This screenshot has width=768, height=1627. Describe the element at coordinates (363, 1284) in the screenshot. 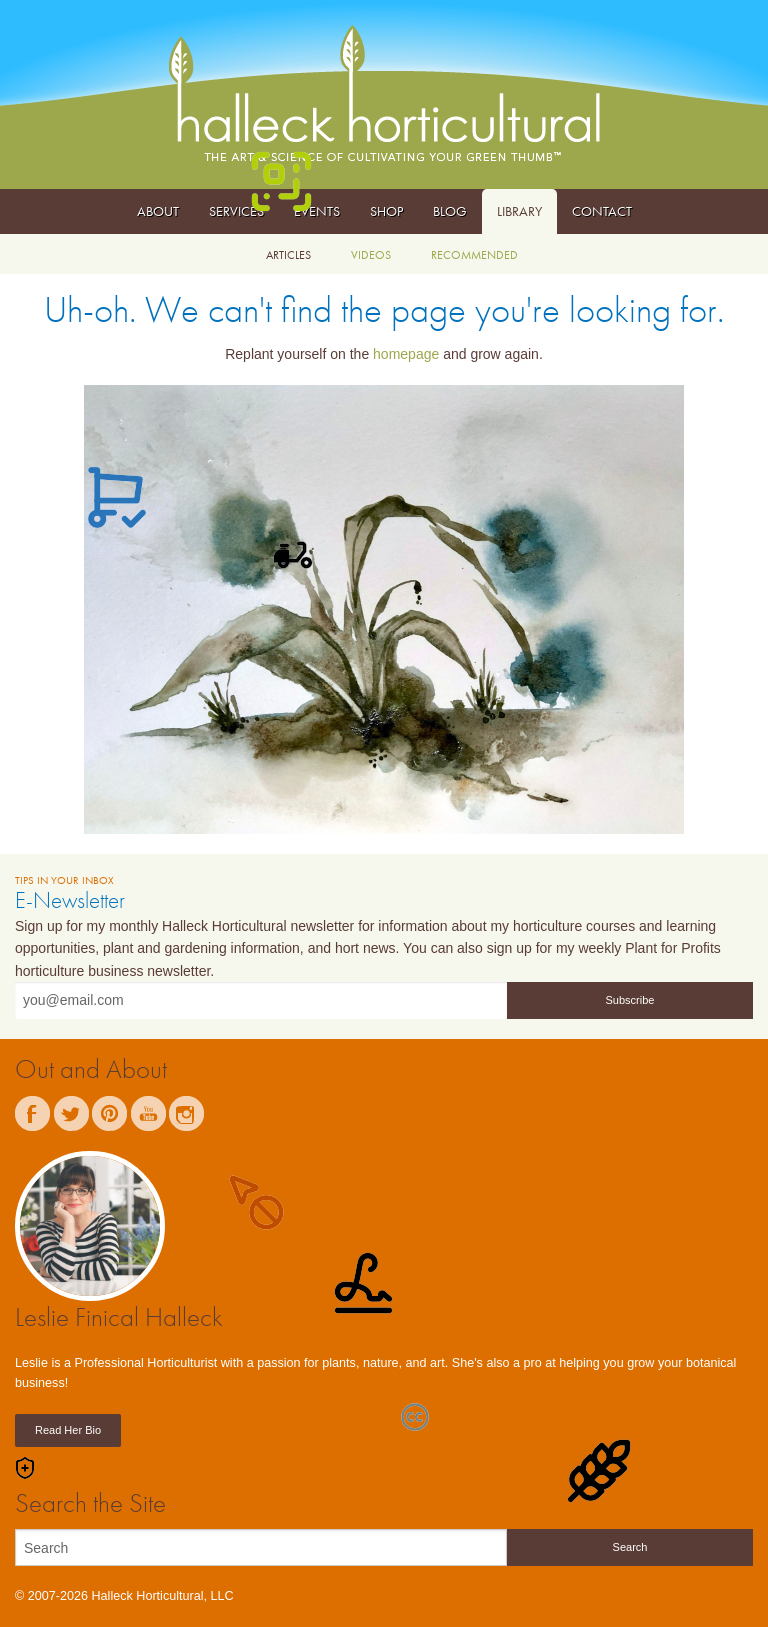

I see `add your signature to a document` at that location.